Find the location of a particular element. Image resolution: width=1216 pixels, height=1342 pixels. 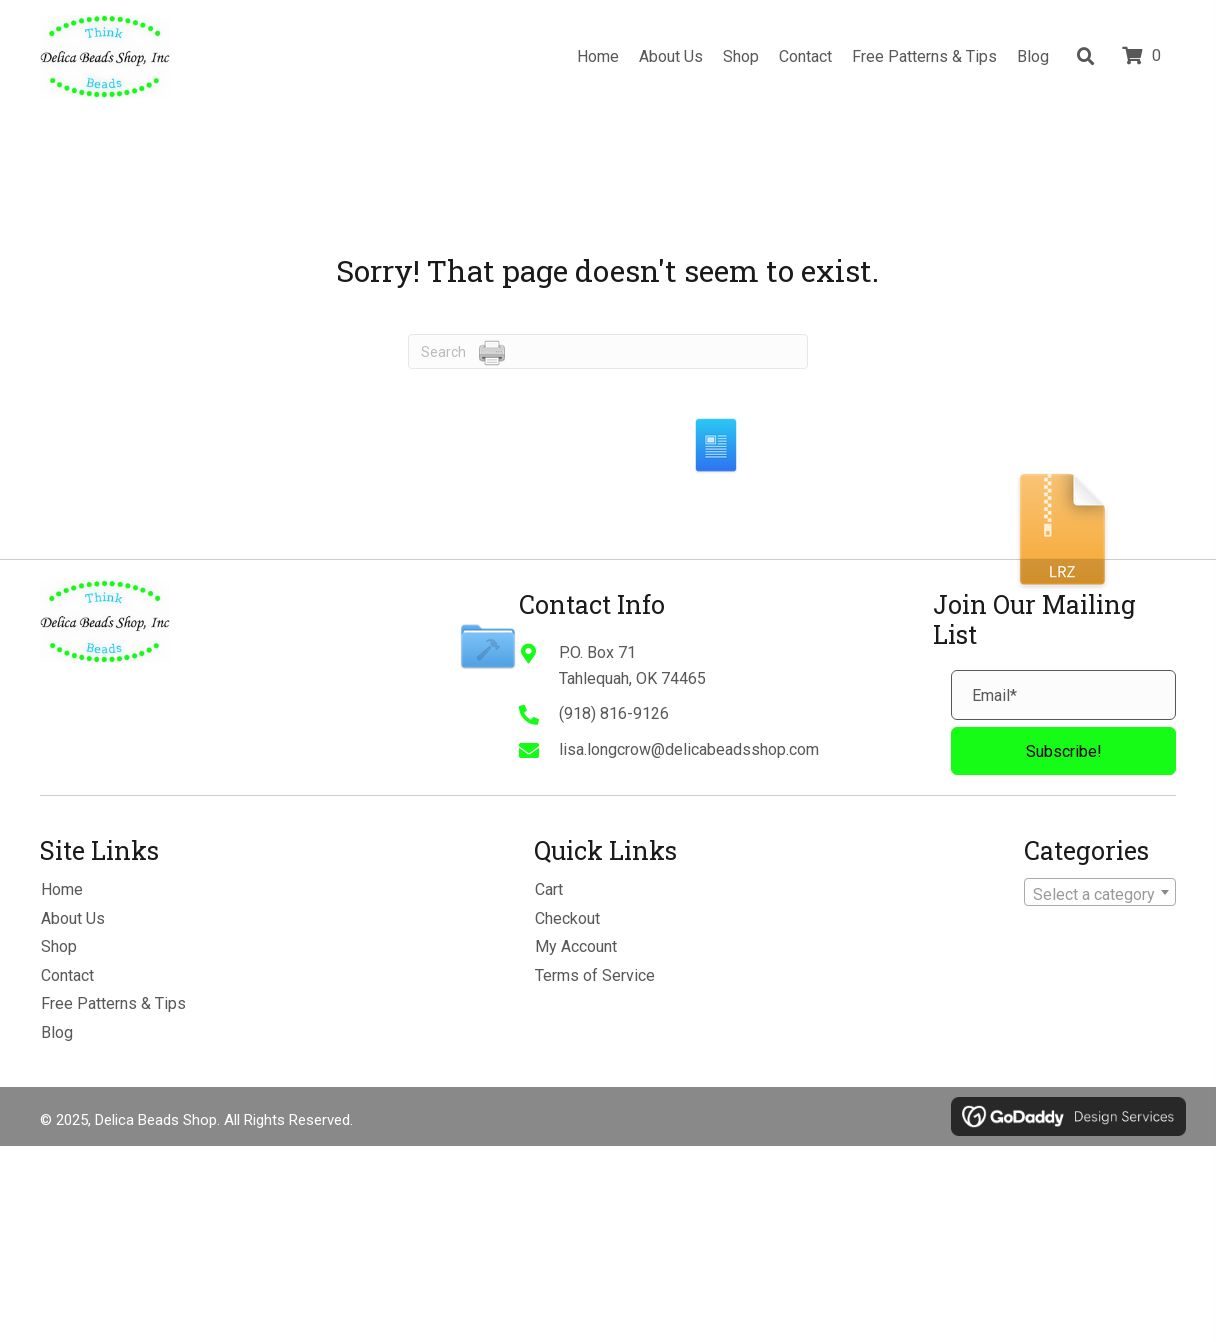

open developer files and projects folder is located at coordinates (488, 646).